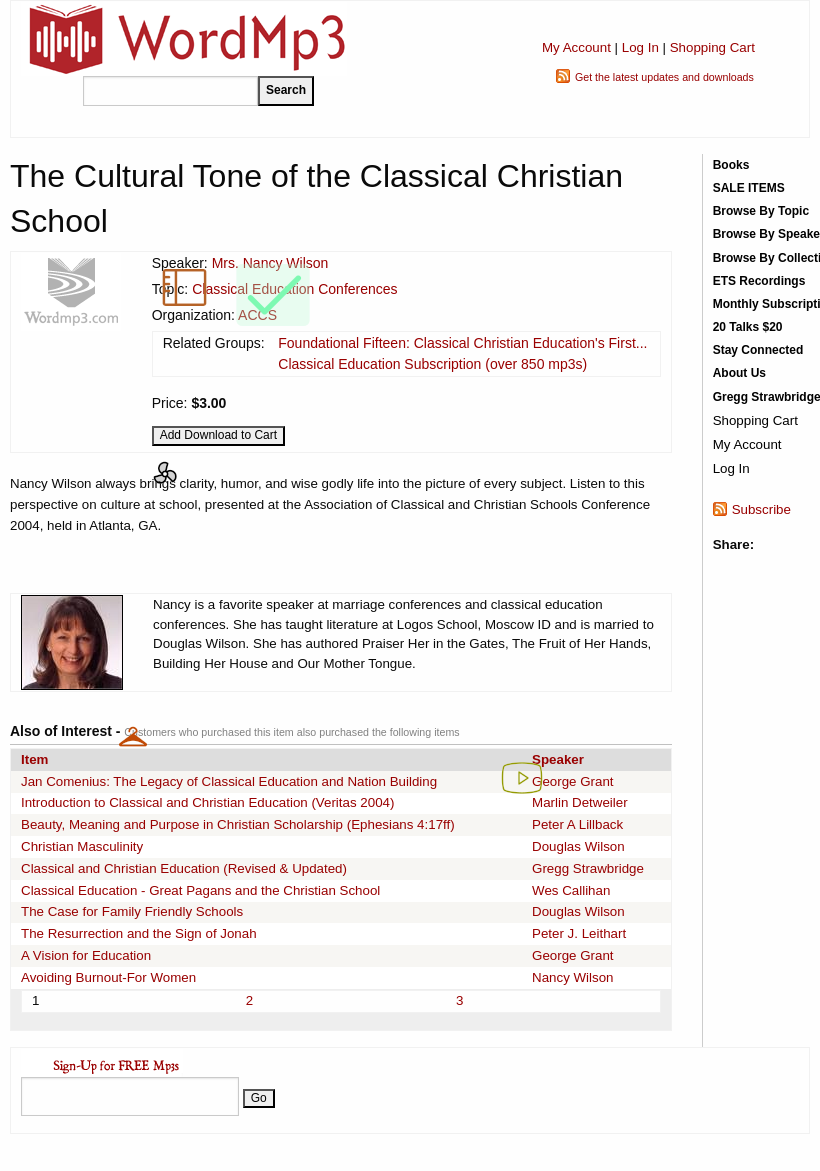  I want to click on confirm or submit an action, so click(273, 295).